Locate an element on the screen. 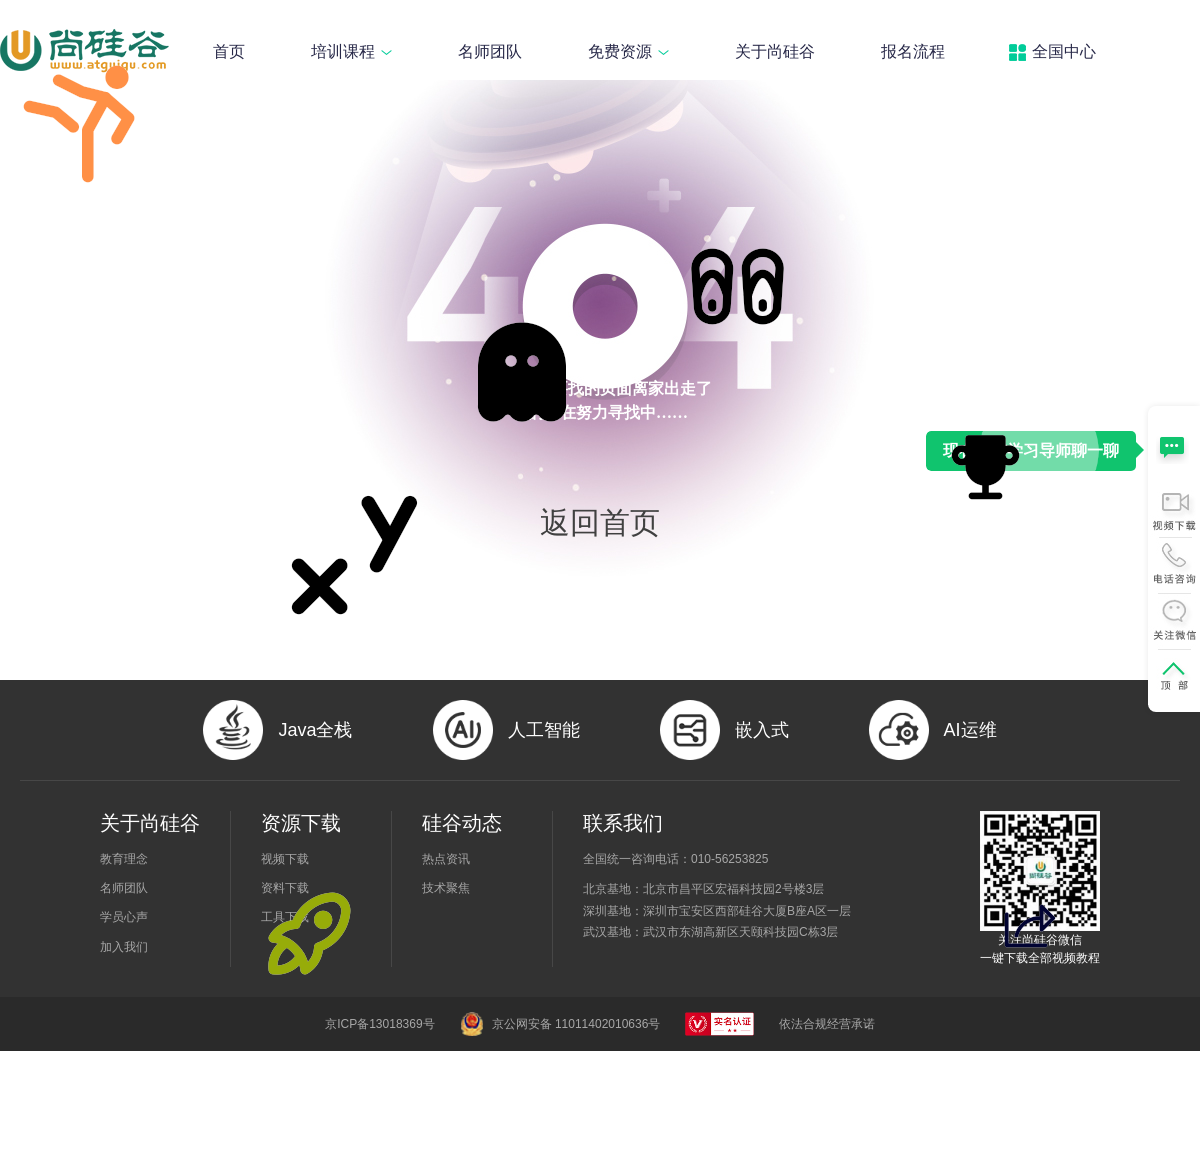  view achievements or awards is located at coordinates (985, 465).